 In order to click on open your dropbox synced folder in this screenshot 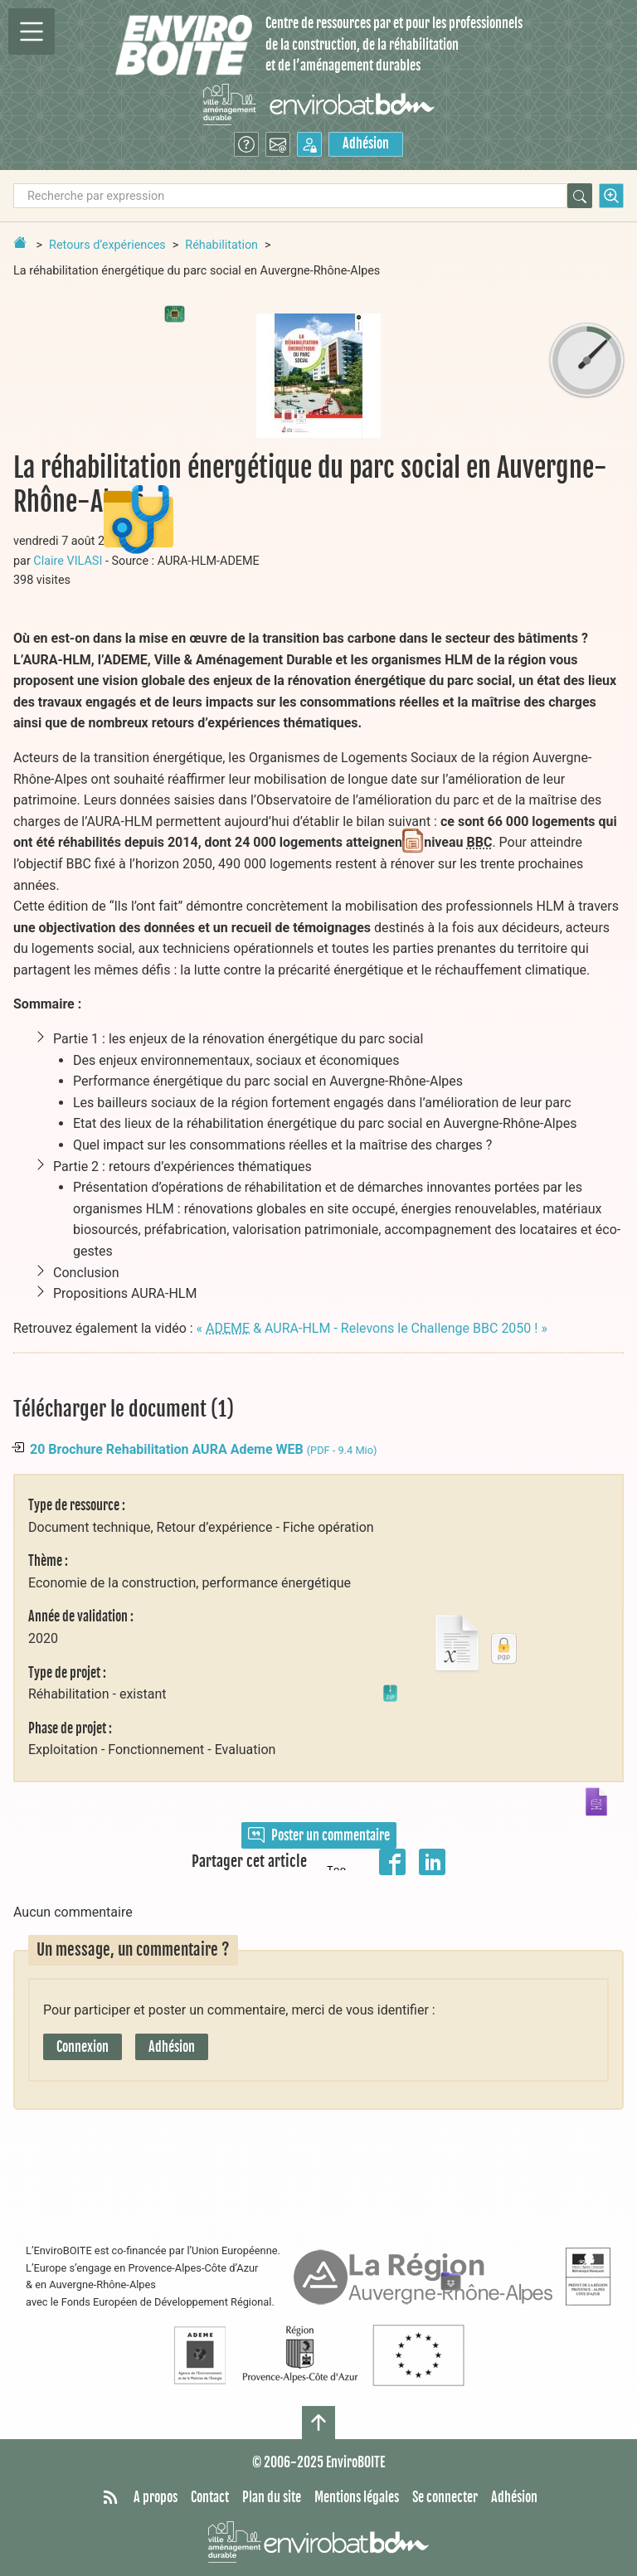, I will do `click(450, 2281)`.